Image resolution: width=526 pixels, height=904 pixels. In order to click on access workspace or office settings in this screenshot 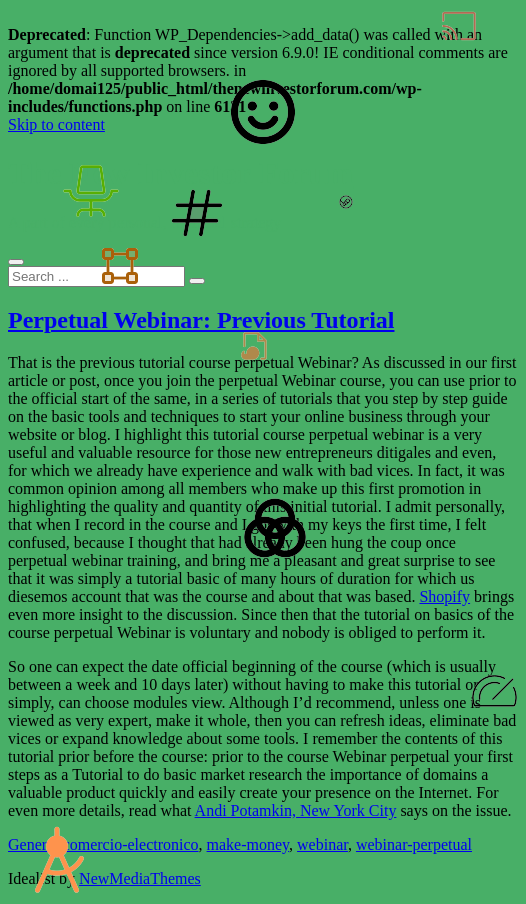, I will do `click(91, 191)`.